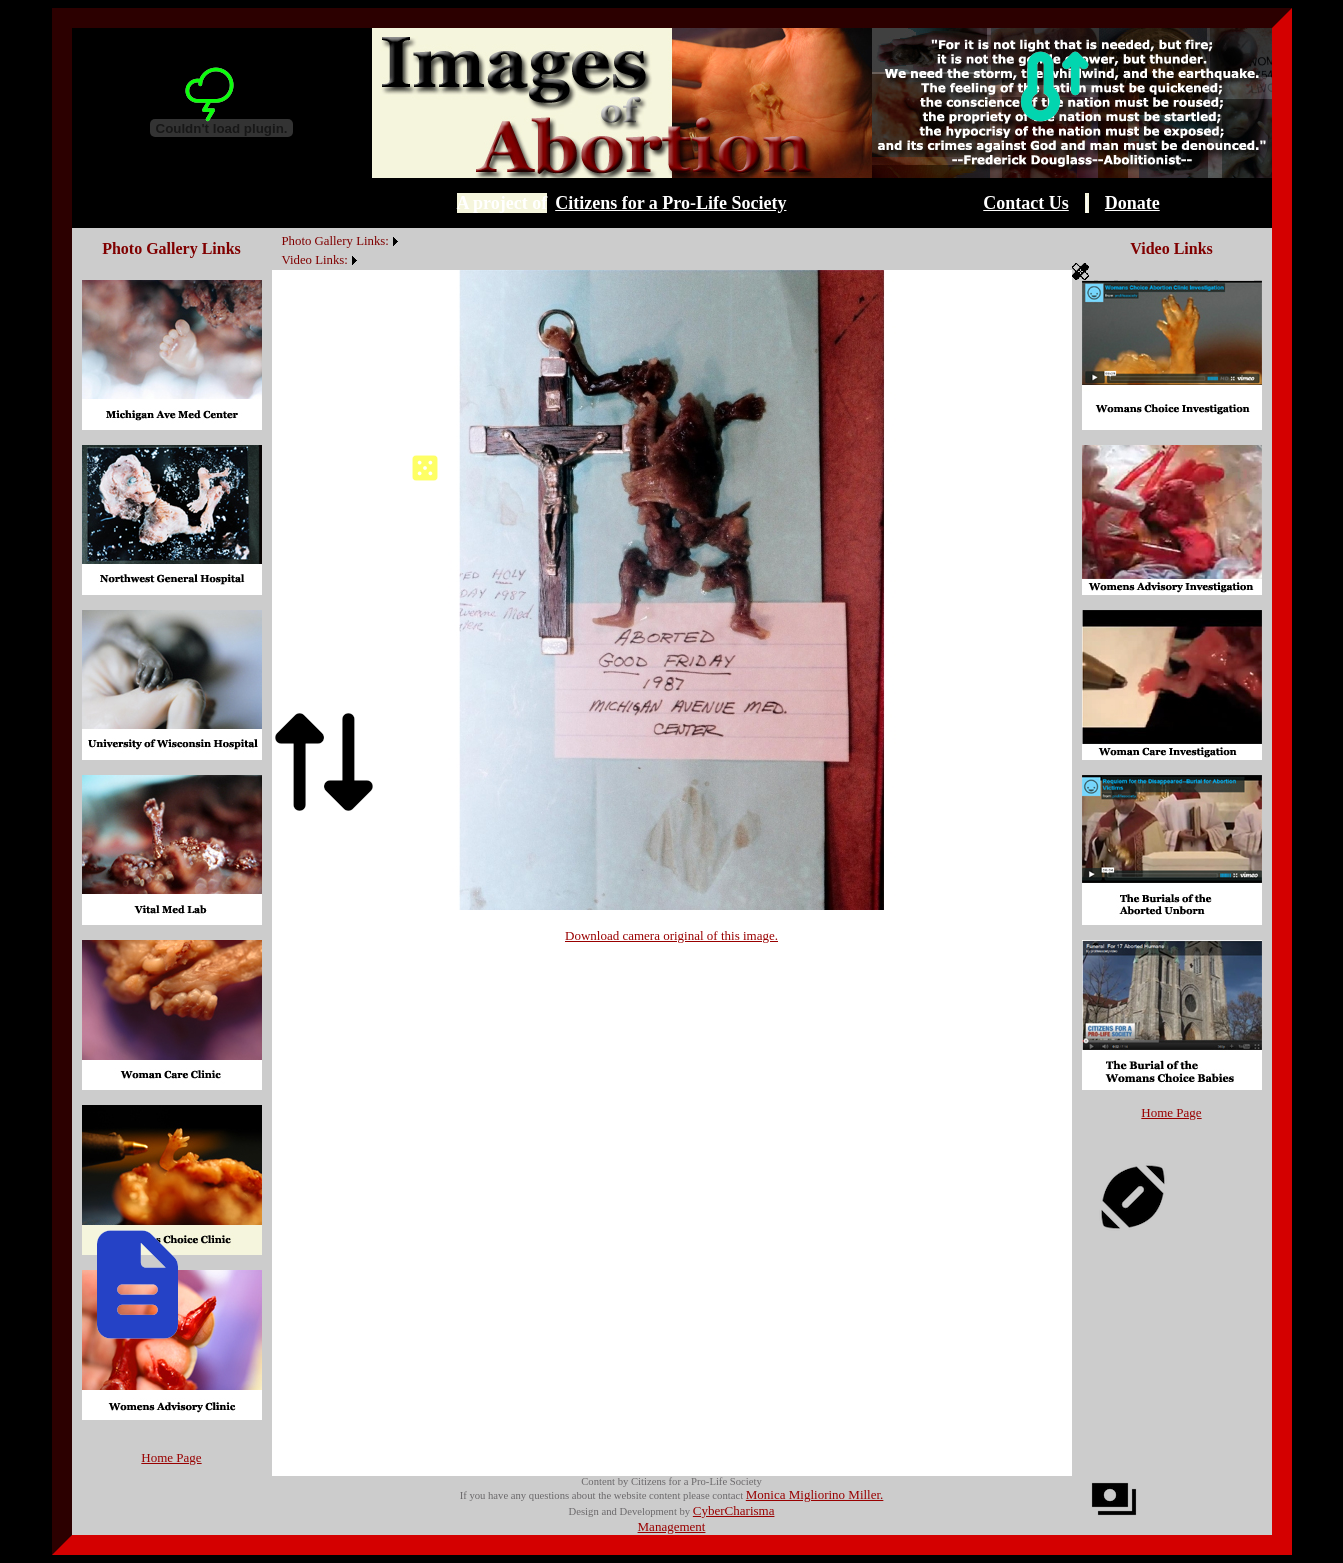 Image resolution: width=1343 pixels, height=1563 pixels. Describe the element at coordinates (1114, 1499) in the screenshot. I see `access payment methods` at that location.